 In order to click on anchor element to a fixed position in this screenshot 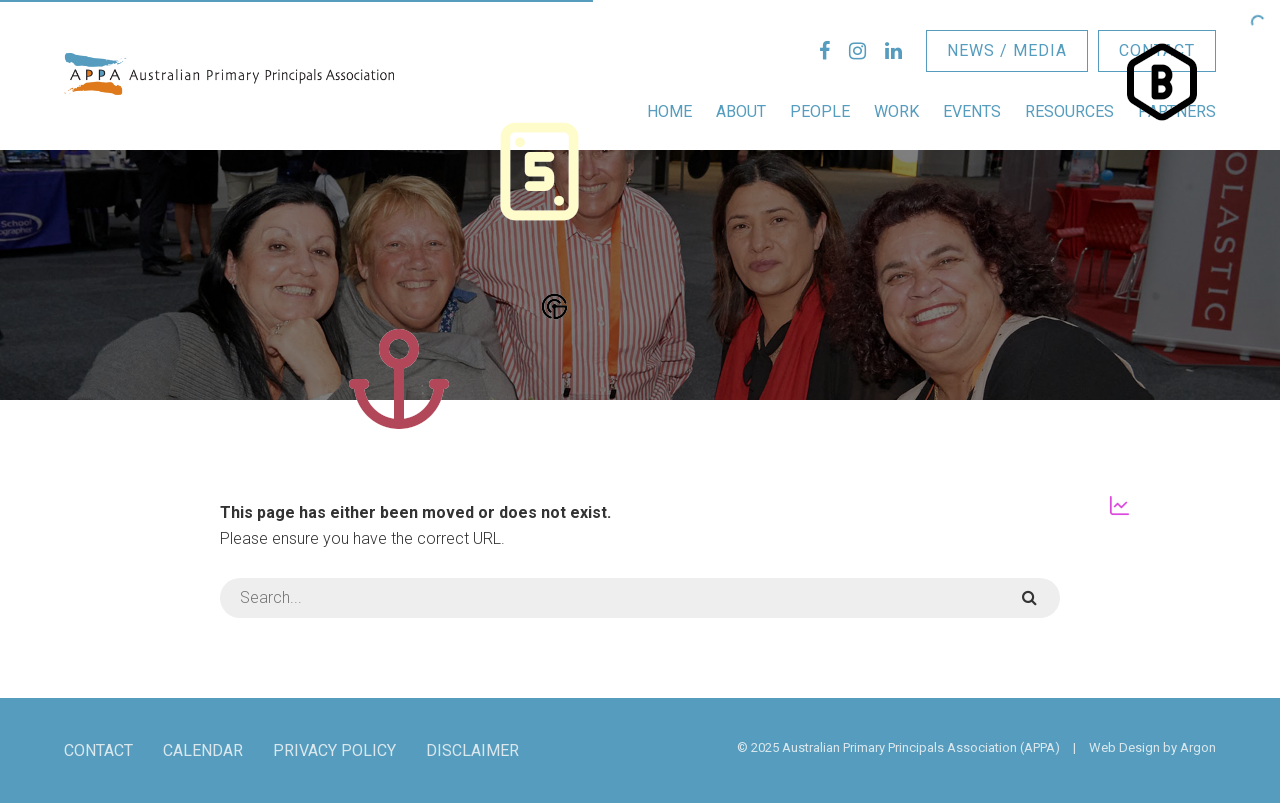, I will do `click(399, 379)`.